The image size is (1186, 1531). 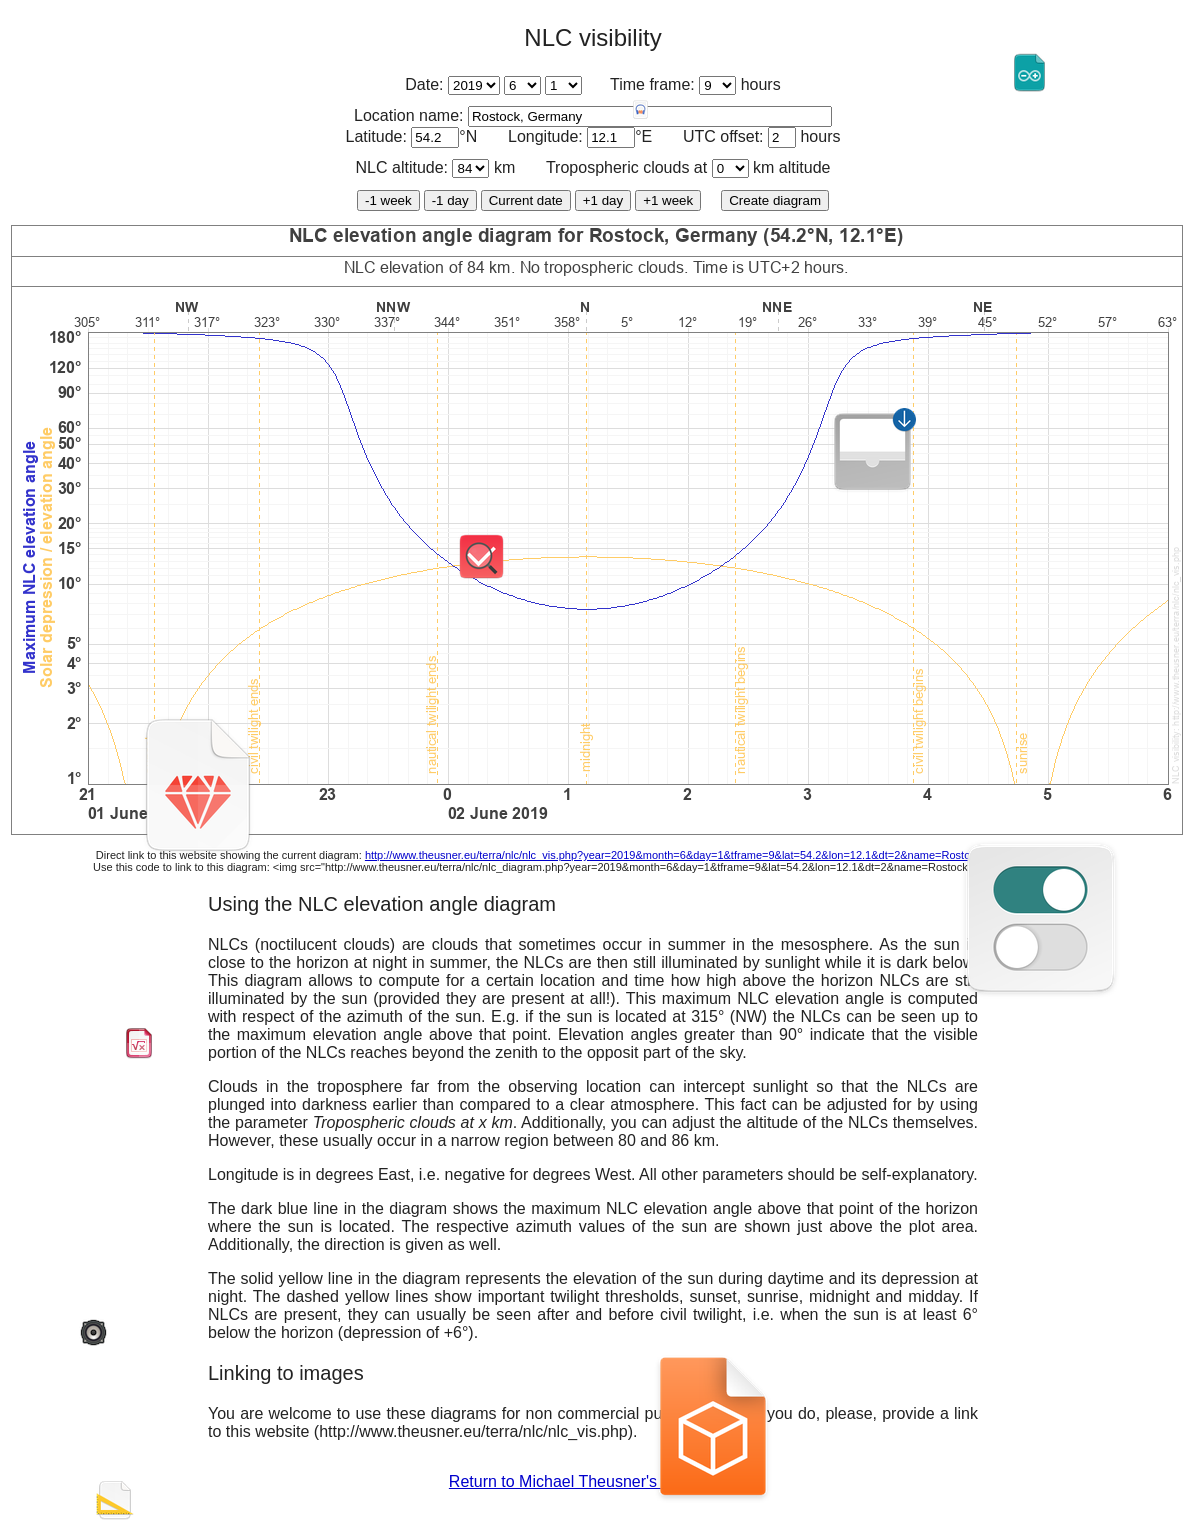 I want to click on libreoffice math formula file, so click(x=139, y=1043).